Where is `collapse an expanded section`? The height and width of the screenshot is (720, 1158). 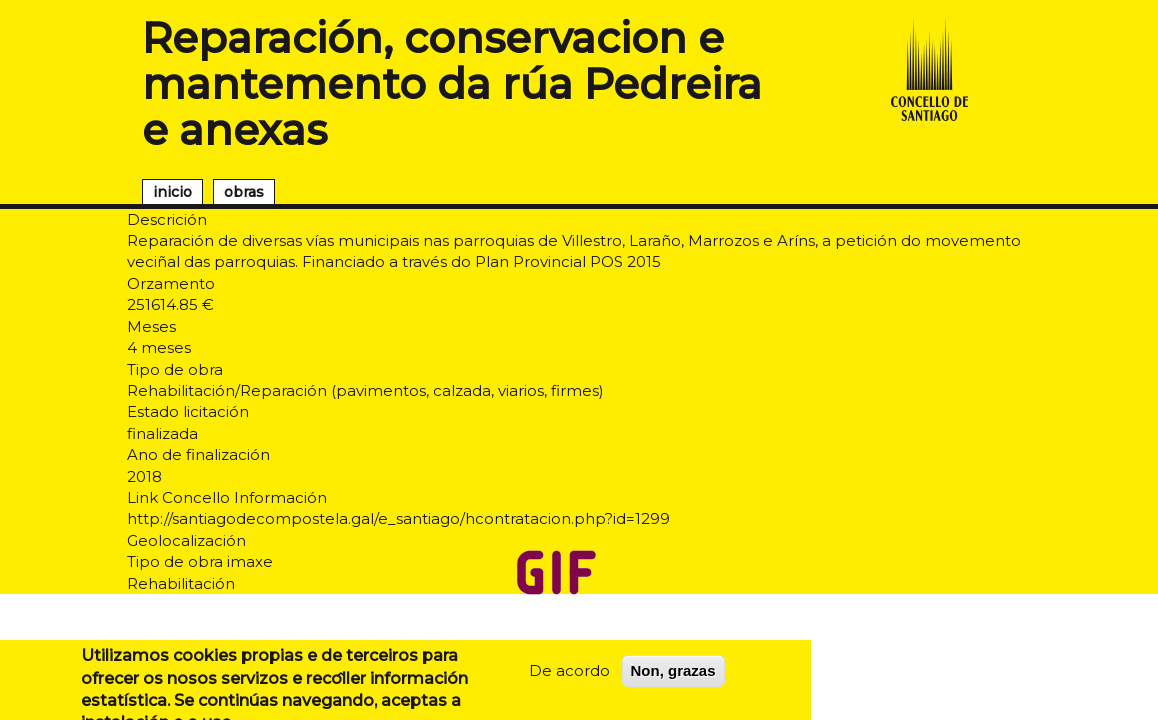 collapse an expanded section is located at coordinates (341, 675).